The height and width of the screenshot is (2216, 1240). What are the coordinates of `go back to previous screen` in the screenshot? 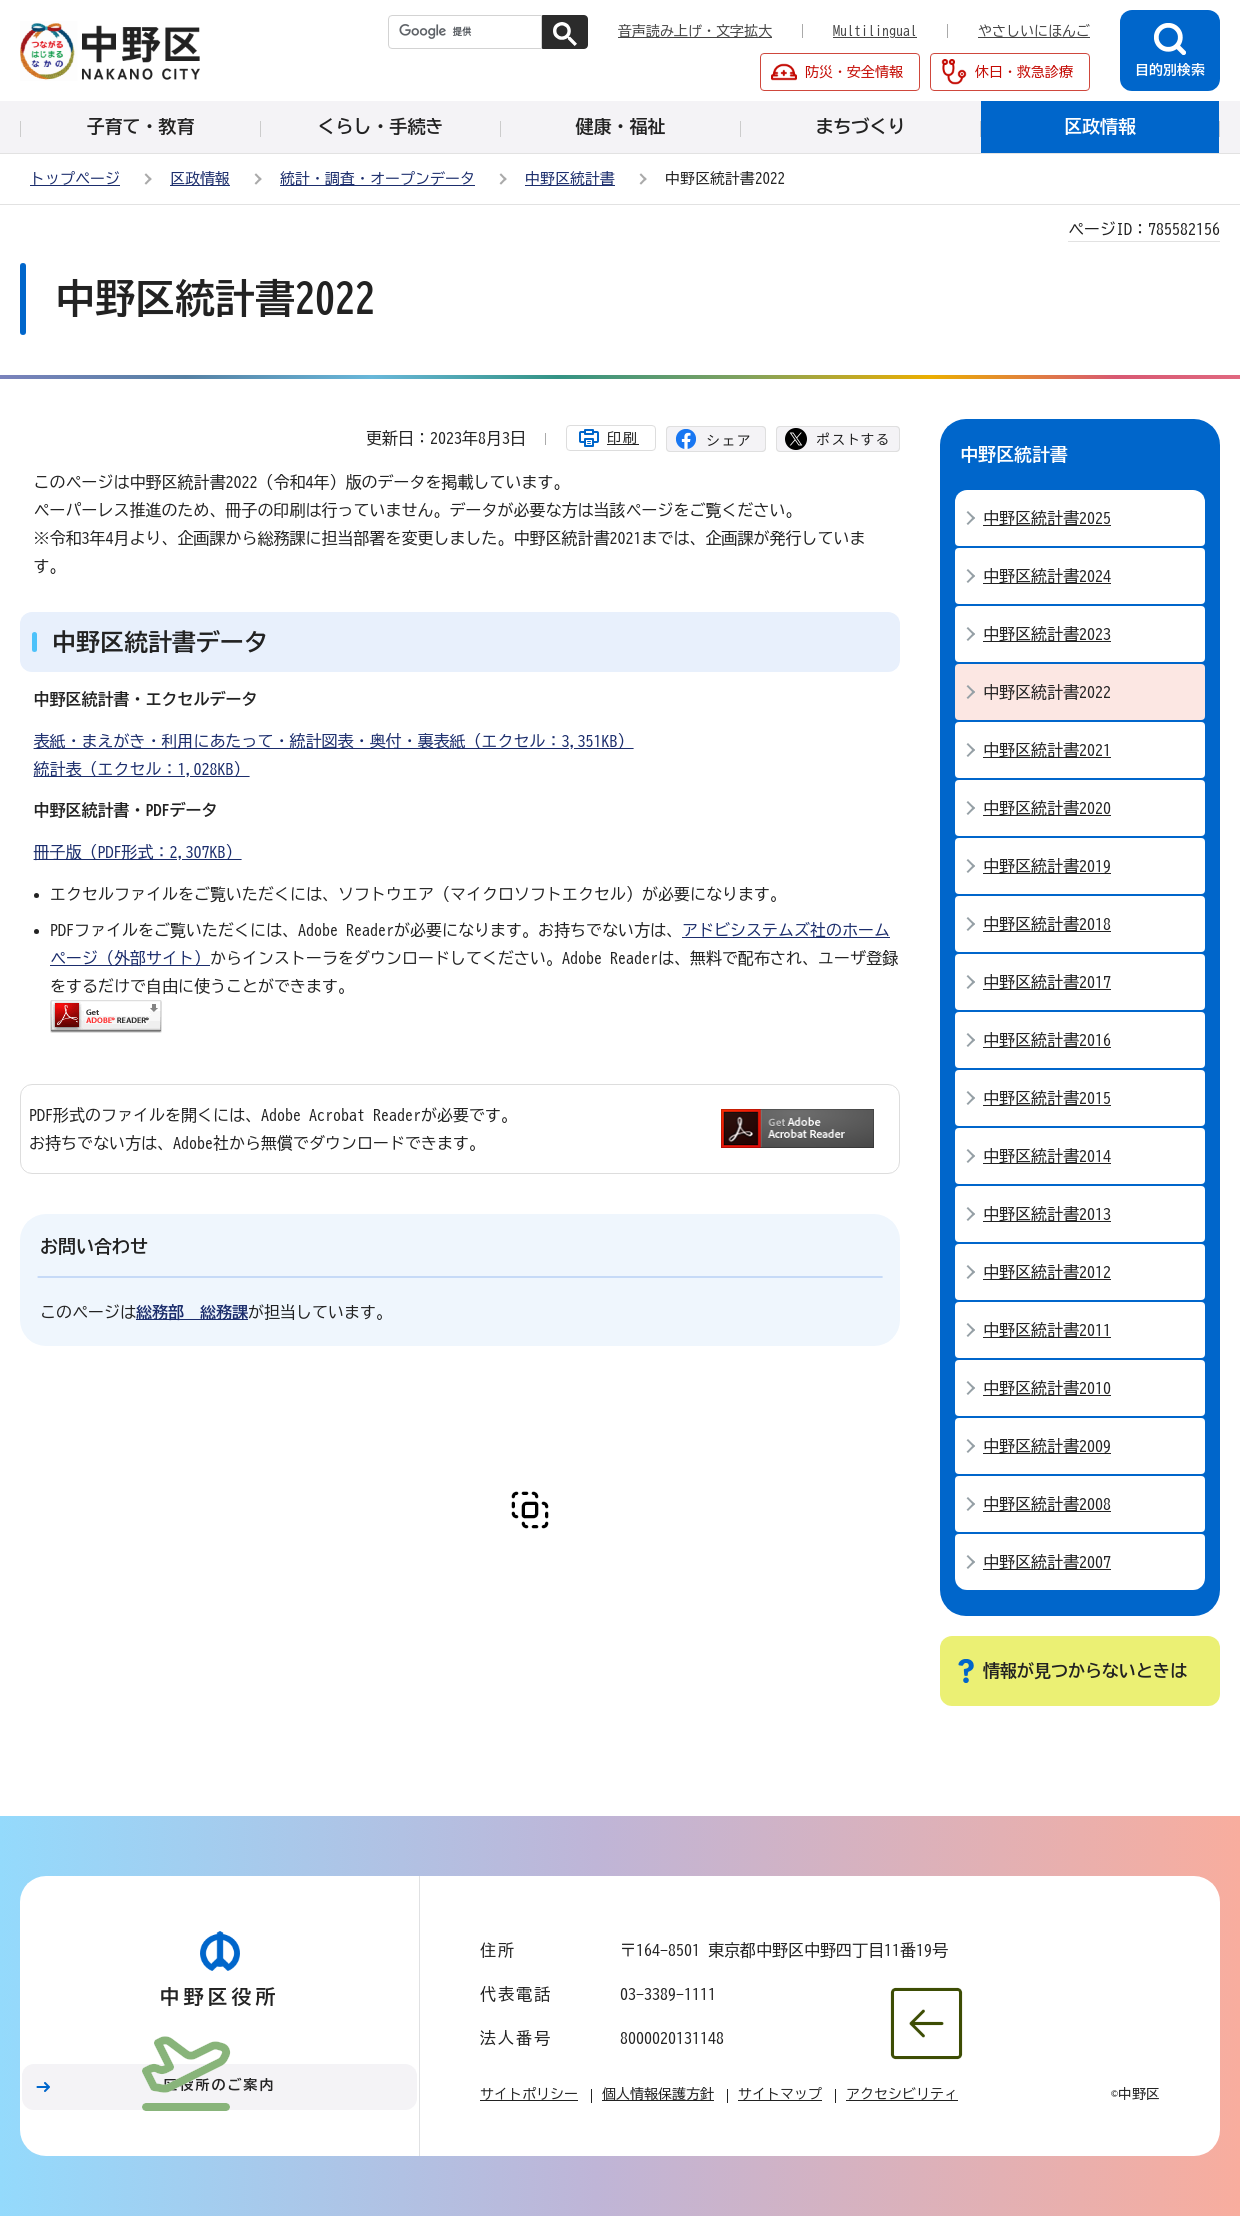 It's located at (926, 2023).